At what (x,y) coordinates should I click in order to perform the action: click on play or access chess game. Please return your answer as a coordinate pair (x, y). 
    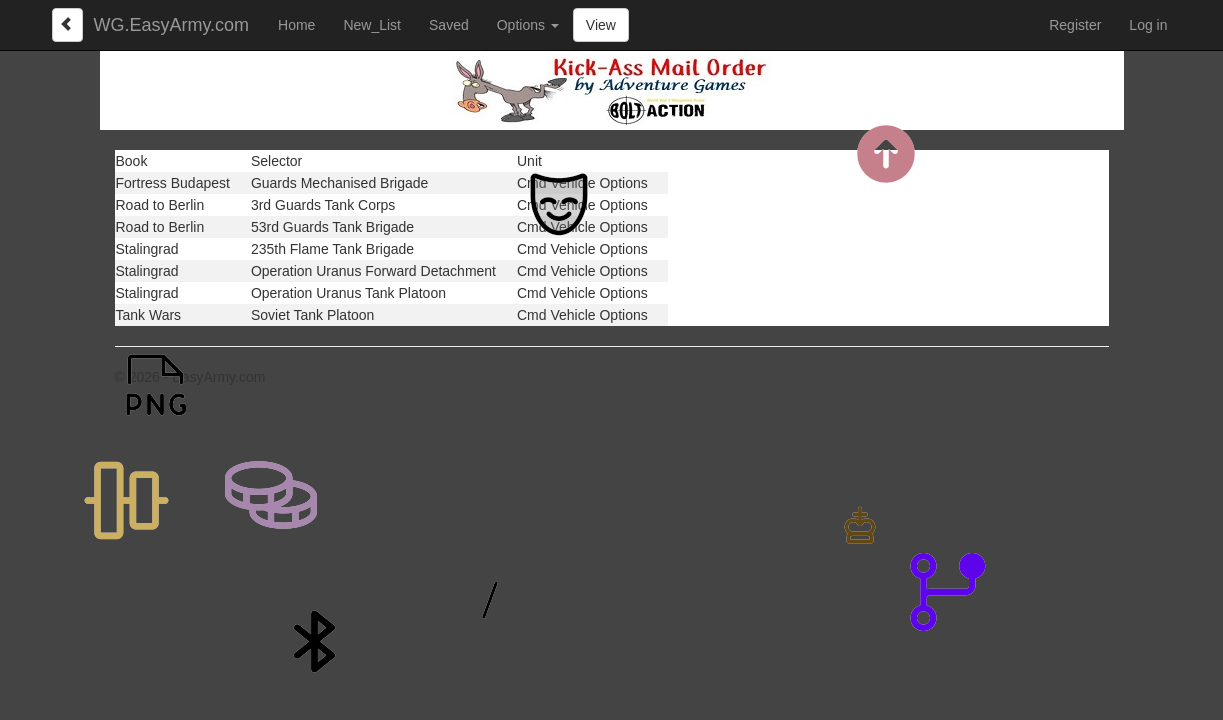
    Looking at the image, I should click on (860, 526).